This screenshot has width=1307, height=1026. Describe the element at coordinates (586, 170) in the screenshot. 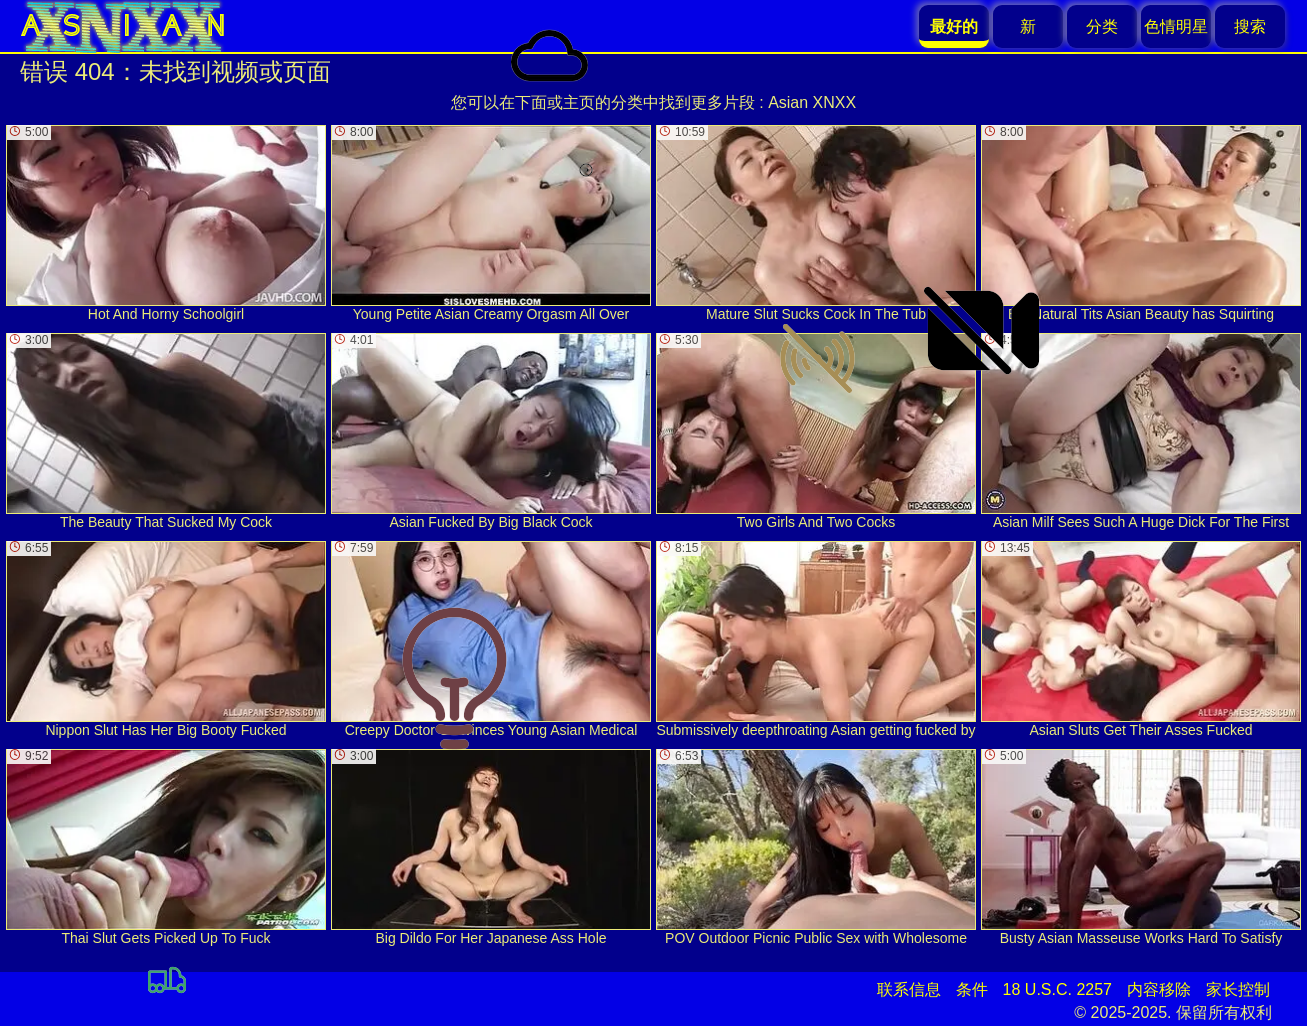

I see `proceed to the next step` at that location.